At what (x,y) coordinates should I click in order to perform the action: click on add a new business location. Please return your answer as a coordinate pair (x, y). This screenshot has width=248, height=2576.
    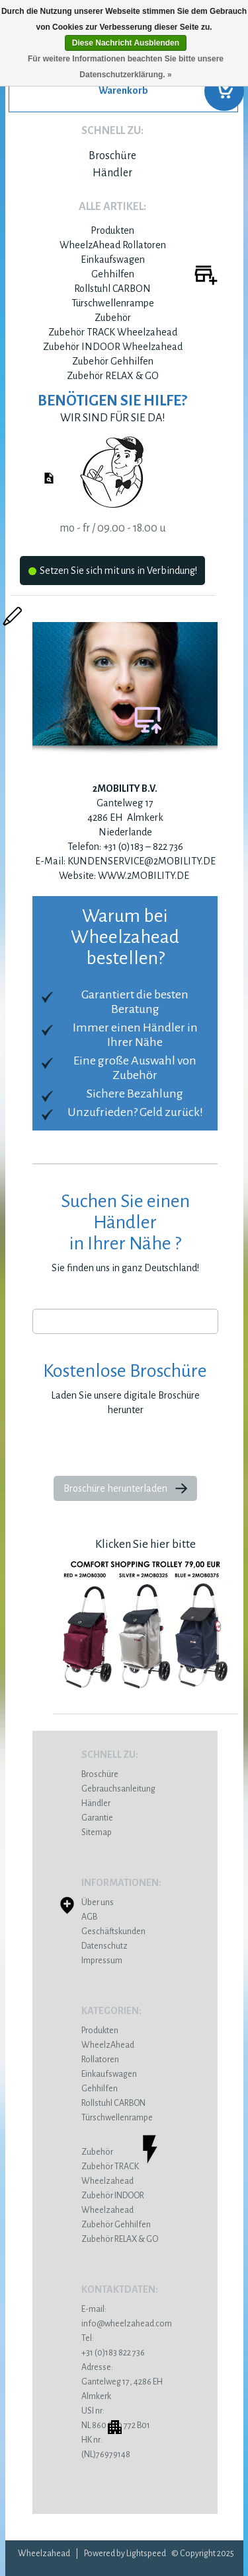
    Looking at the image, I should click on (206, 273).